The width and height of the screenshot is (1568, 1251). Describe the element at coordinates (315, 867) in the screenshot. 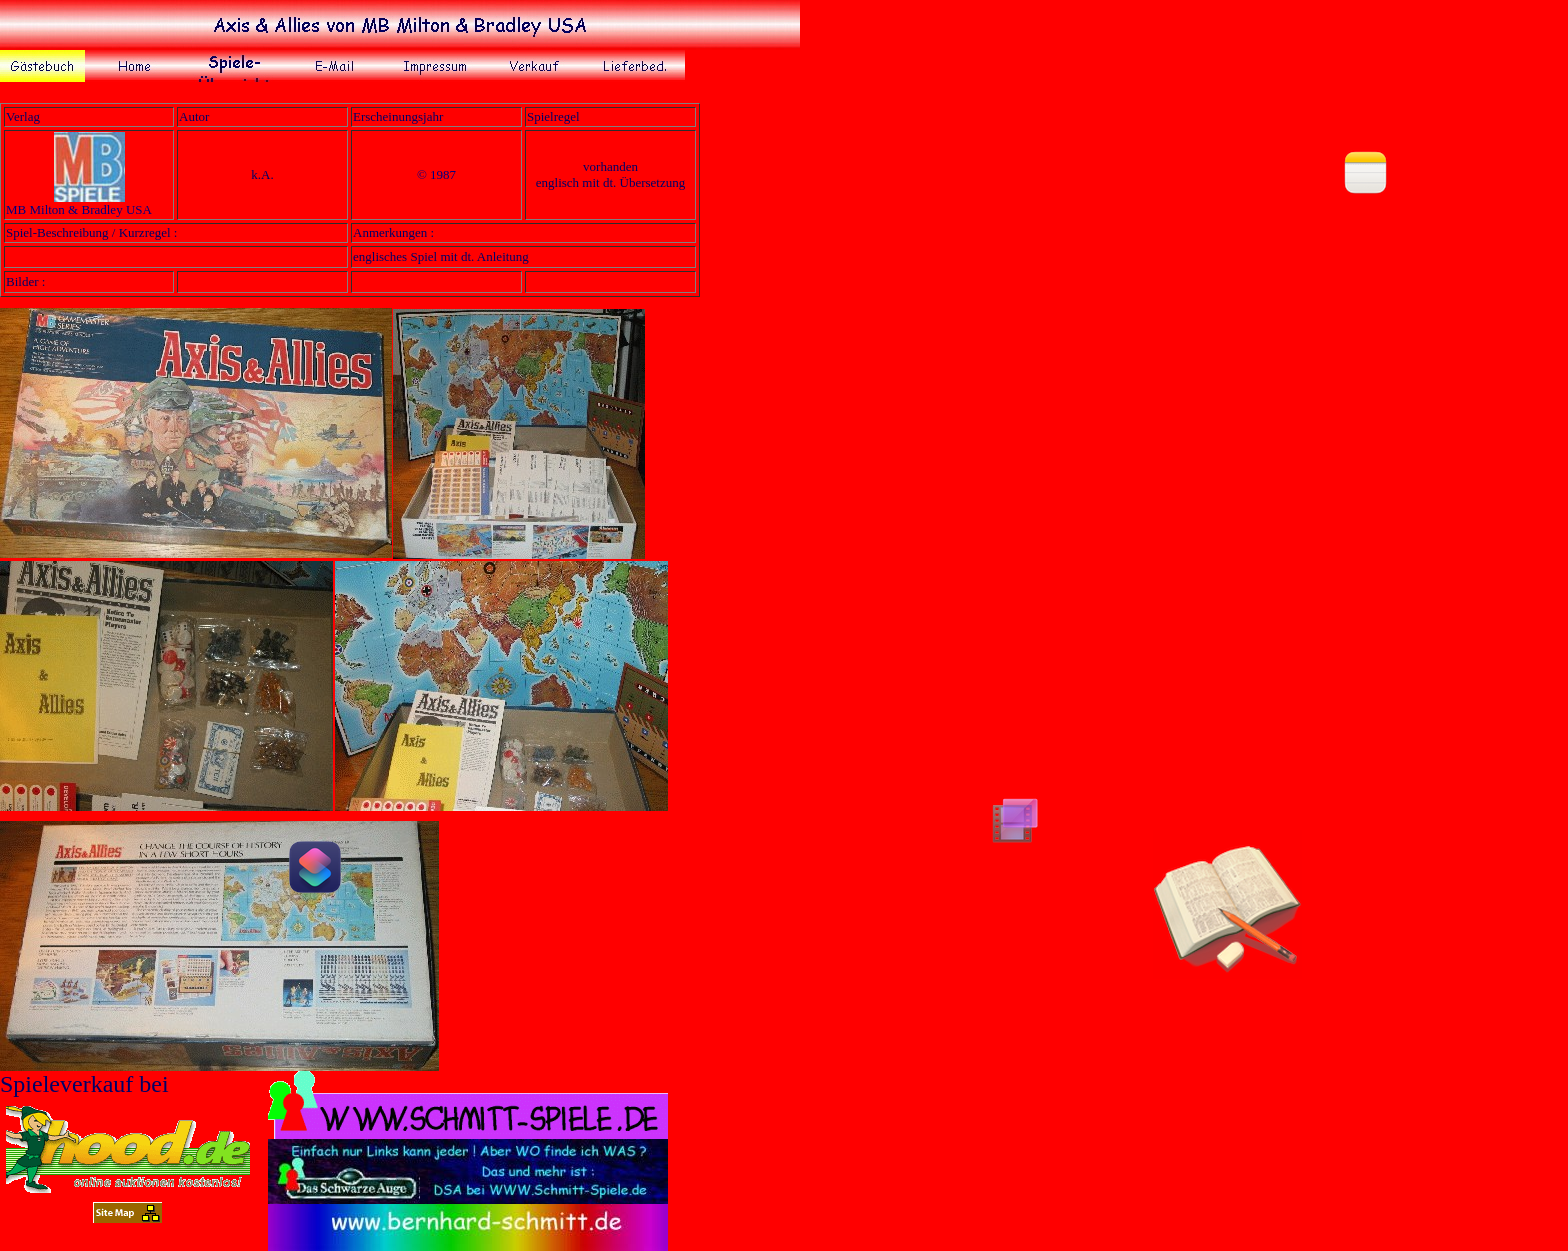

I see `open the shortcuts app to create or run automations` at that location.